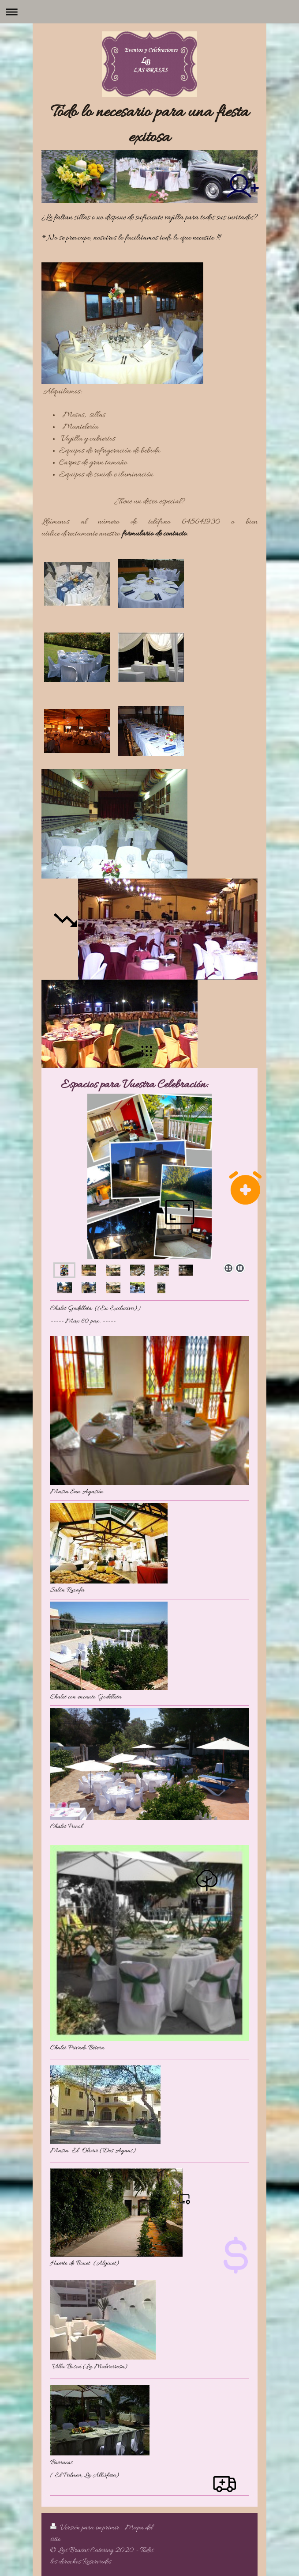  What do you see at coordinates (235, 2255) in the screenshot?
I see `view account balance or financial information` at bounding box center [235, 2255].